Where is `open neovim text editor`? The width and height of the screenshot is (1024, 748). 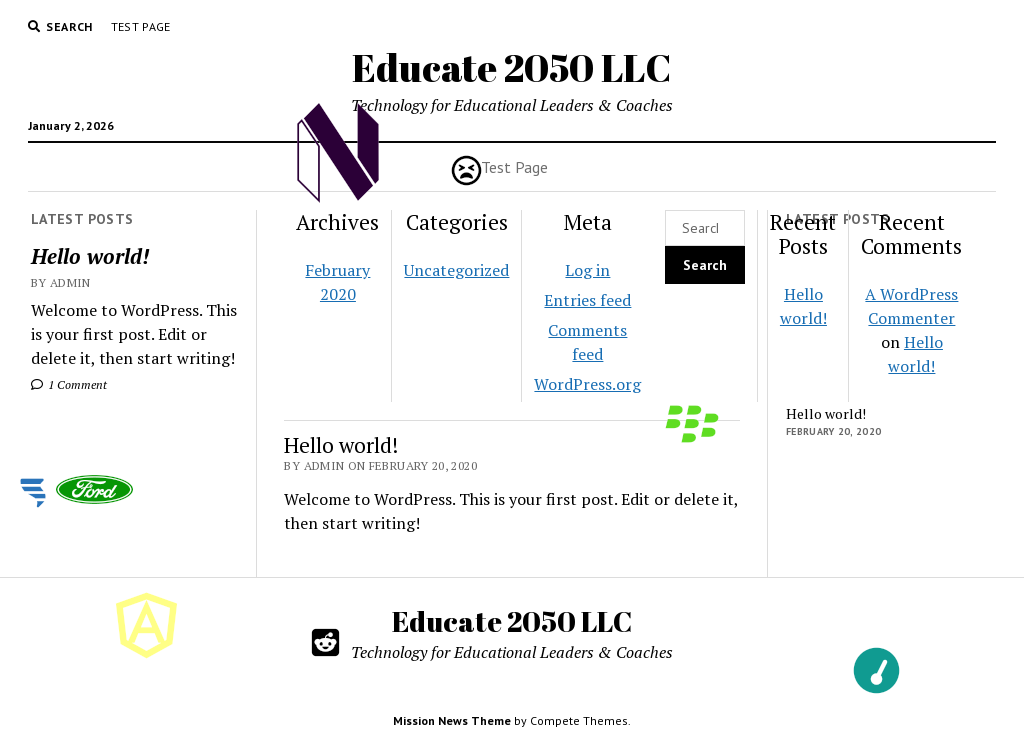 open neovim text editor is located at coordinates (338, 153).